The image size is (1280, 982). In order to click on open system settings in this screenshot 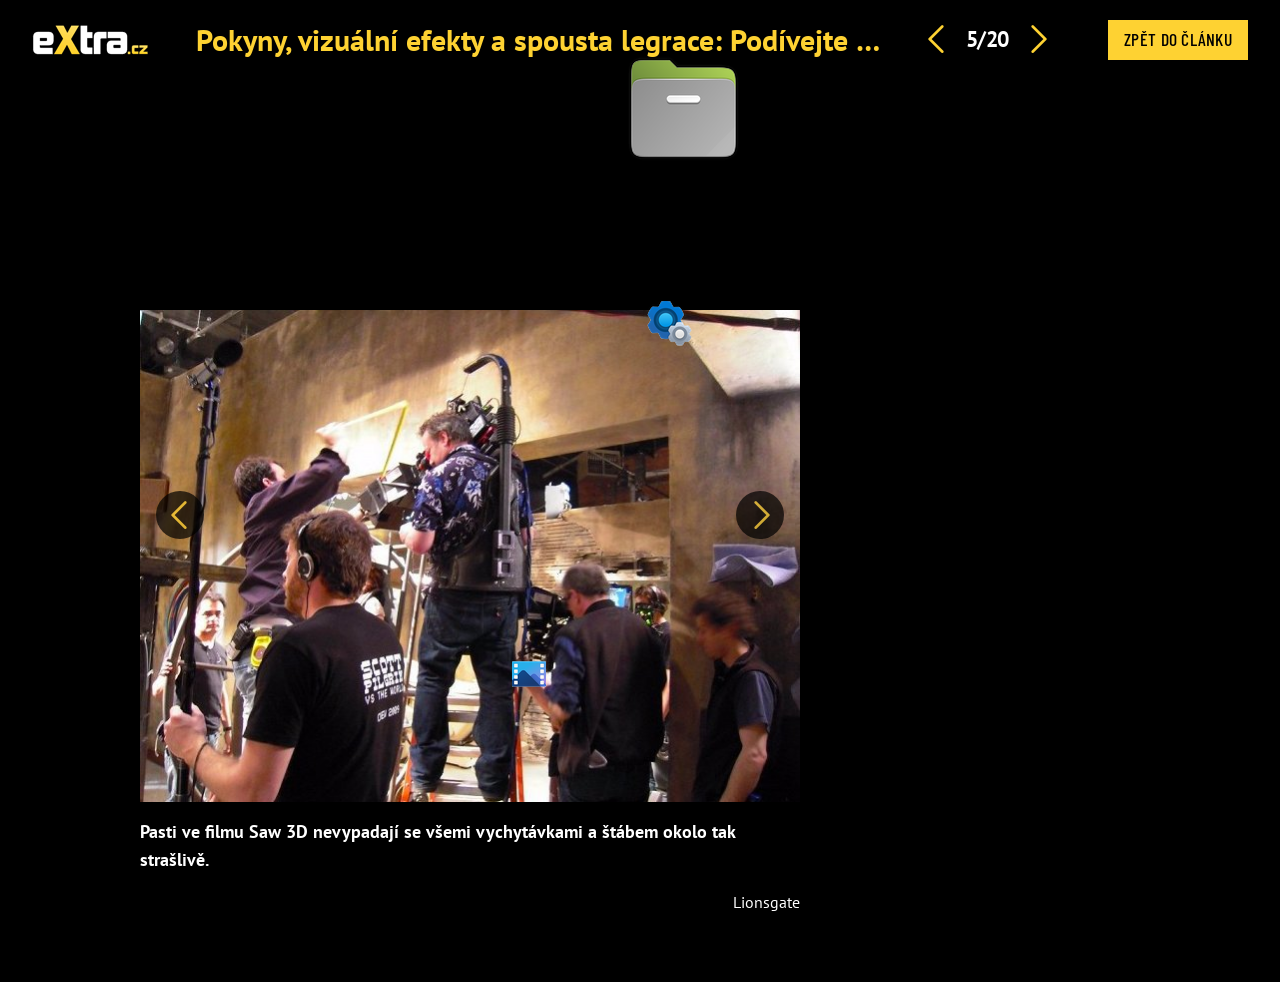, I will do `click(670, 324)`.